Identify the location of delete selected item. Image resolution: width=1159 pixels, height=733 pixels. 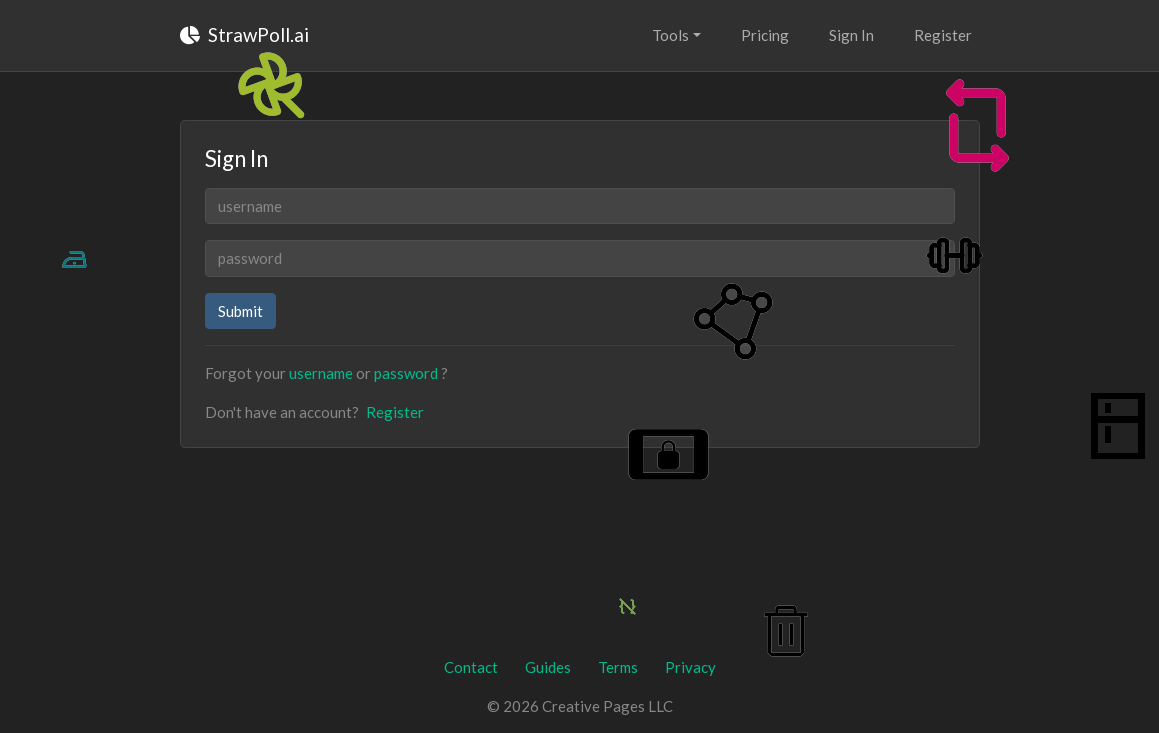
(786, 631).